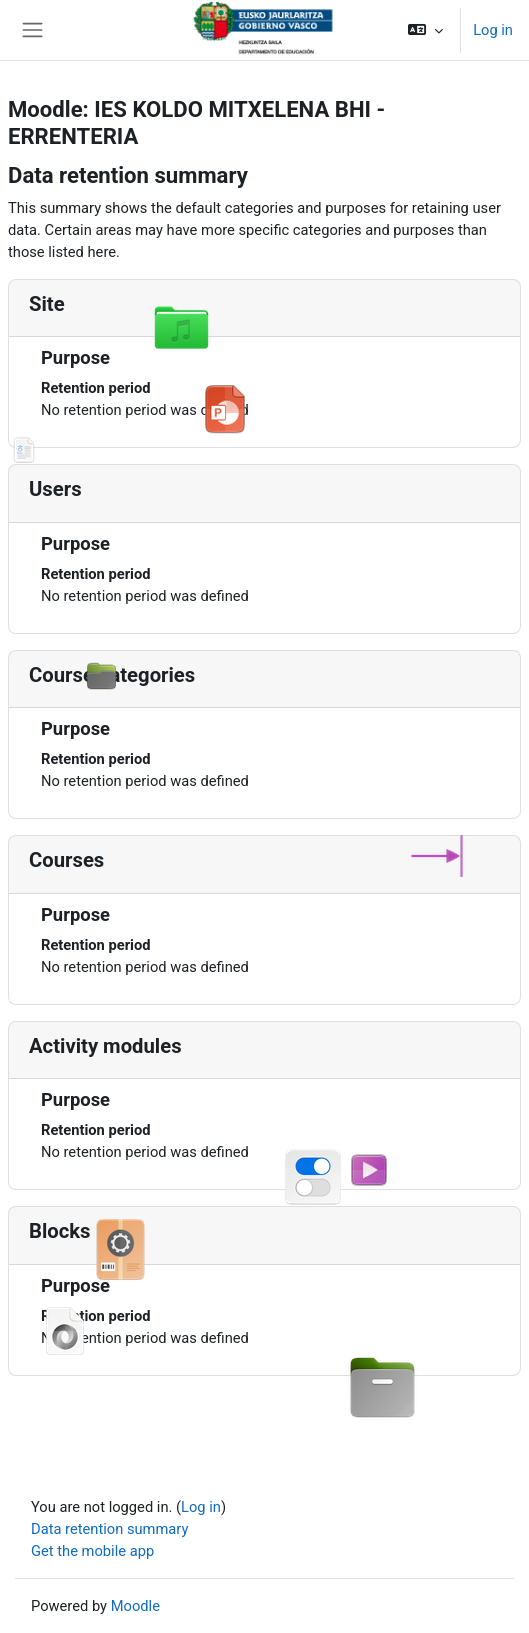 Image resolution: width=529 pixels, height=1633 pixels. What do you see at coordinates (120, 1249) in the screenshot?
I see `software package being configured or installed` at bounding box center [120, 1249].